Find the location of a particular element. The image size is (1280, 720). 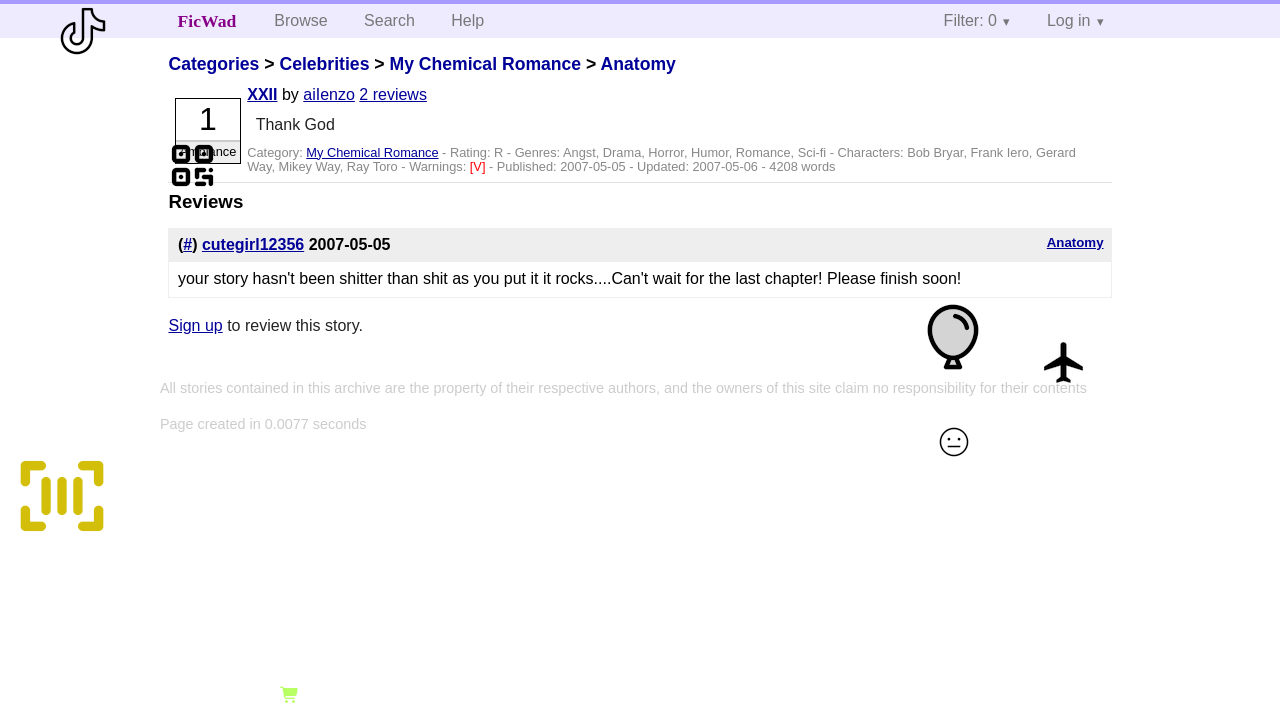

celebration or party event indicator is located at coordinates (953, 337).